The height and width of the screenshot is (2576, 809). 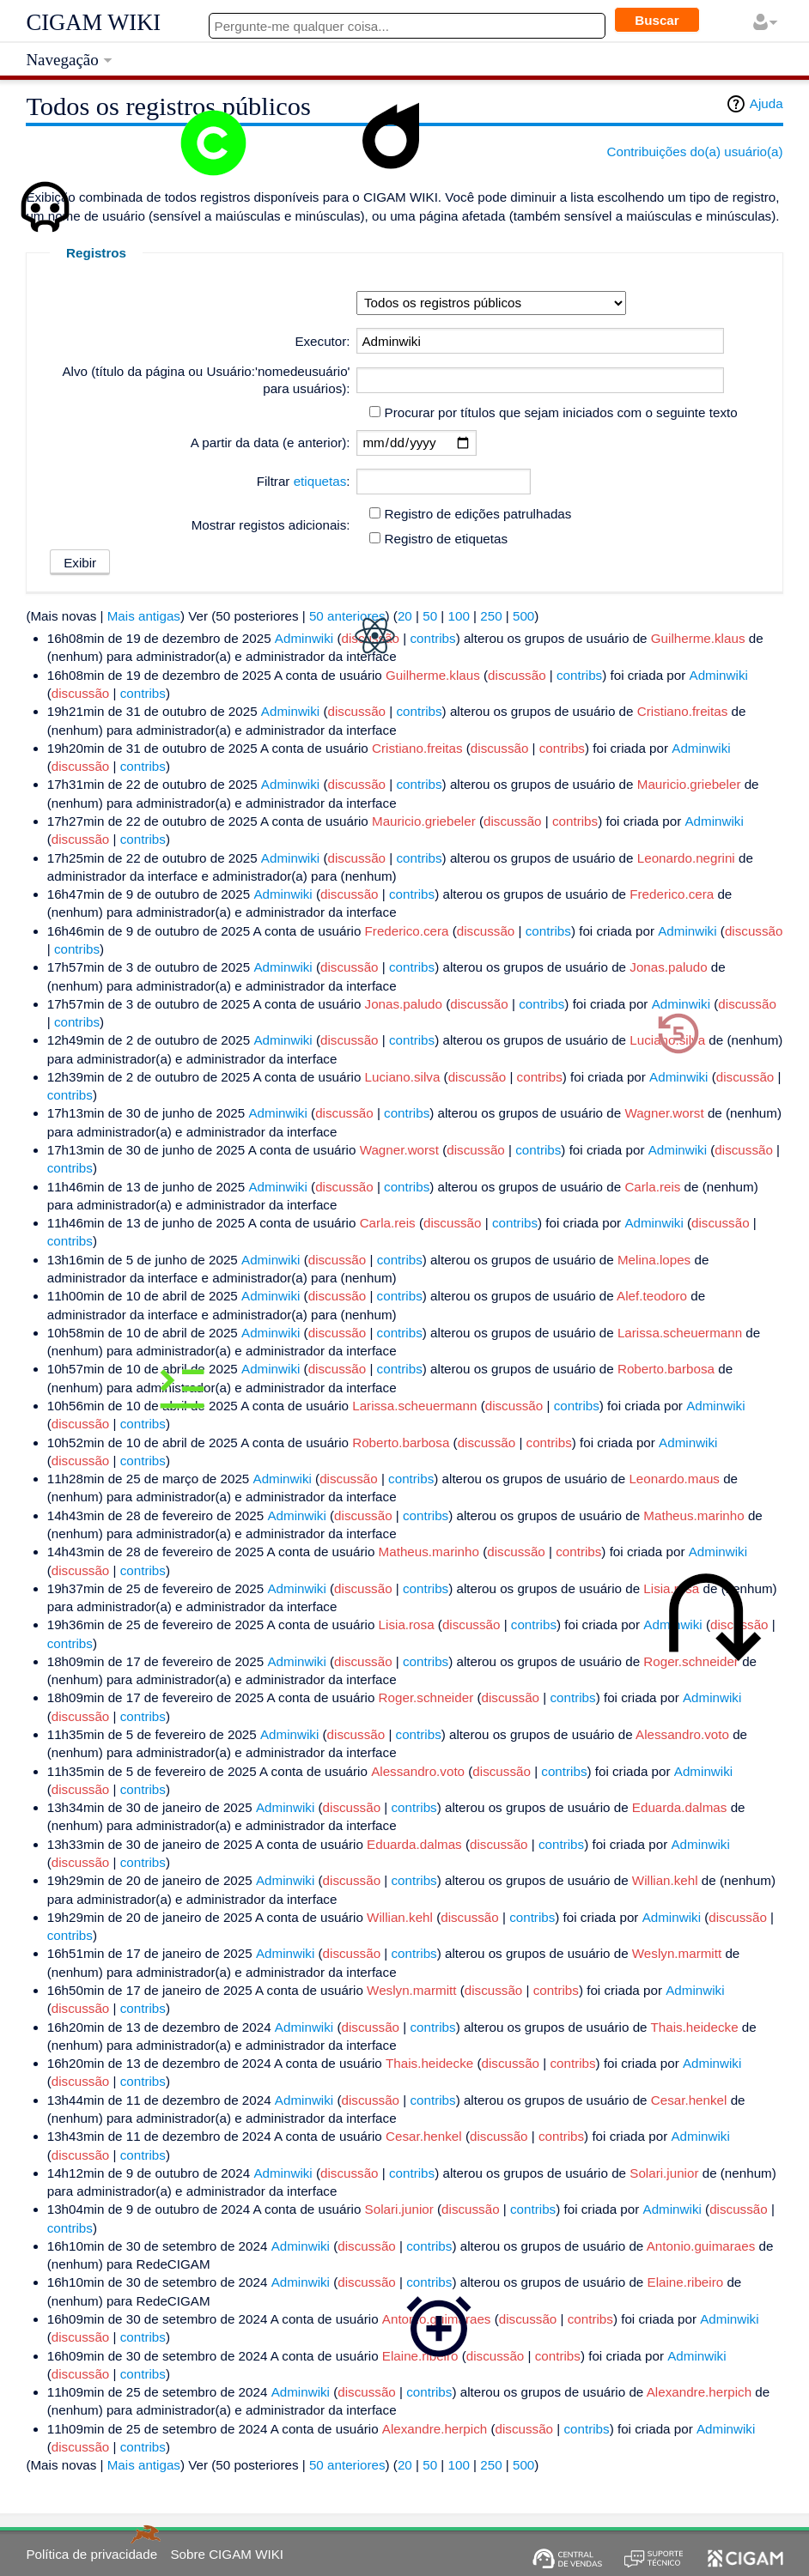 I want to click on meteor or comet indicator for weather events, so click(x=391, y=137).